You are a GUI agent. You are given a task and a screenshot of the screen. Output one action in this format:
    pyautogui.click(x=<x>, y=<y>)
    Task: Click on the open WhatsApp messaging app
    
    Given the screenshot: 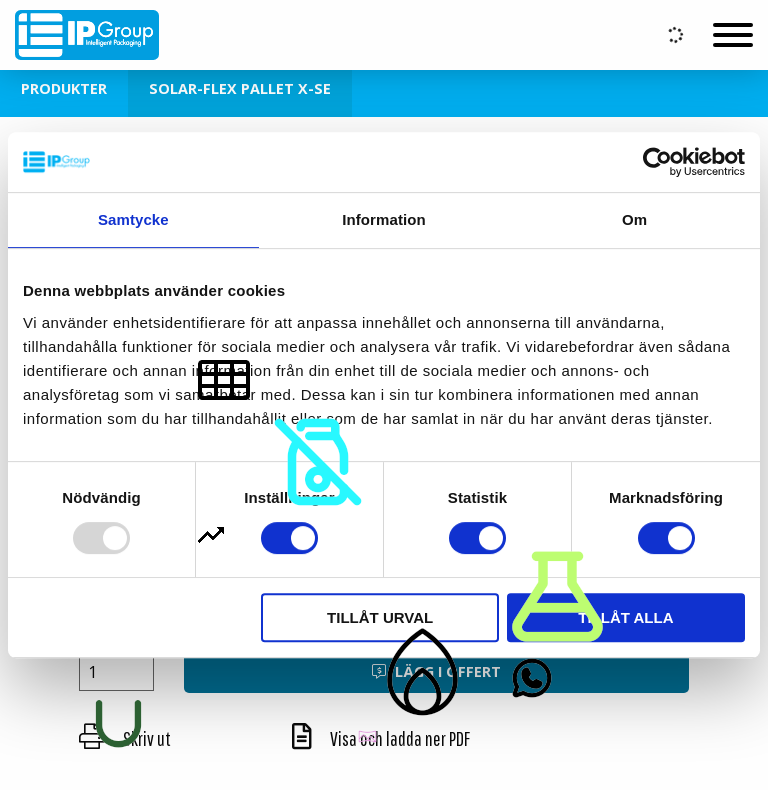 What is the action you would take?
    pyautogui.click(x=532, y=678)
    